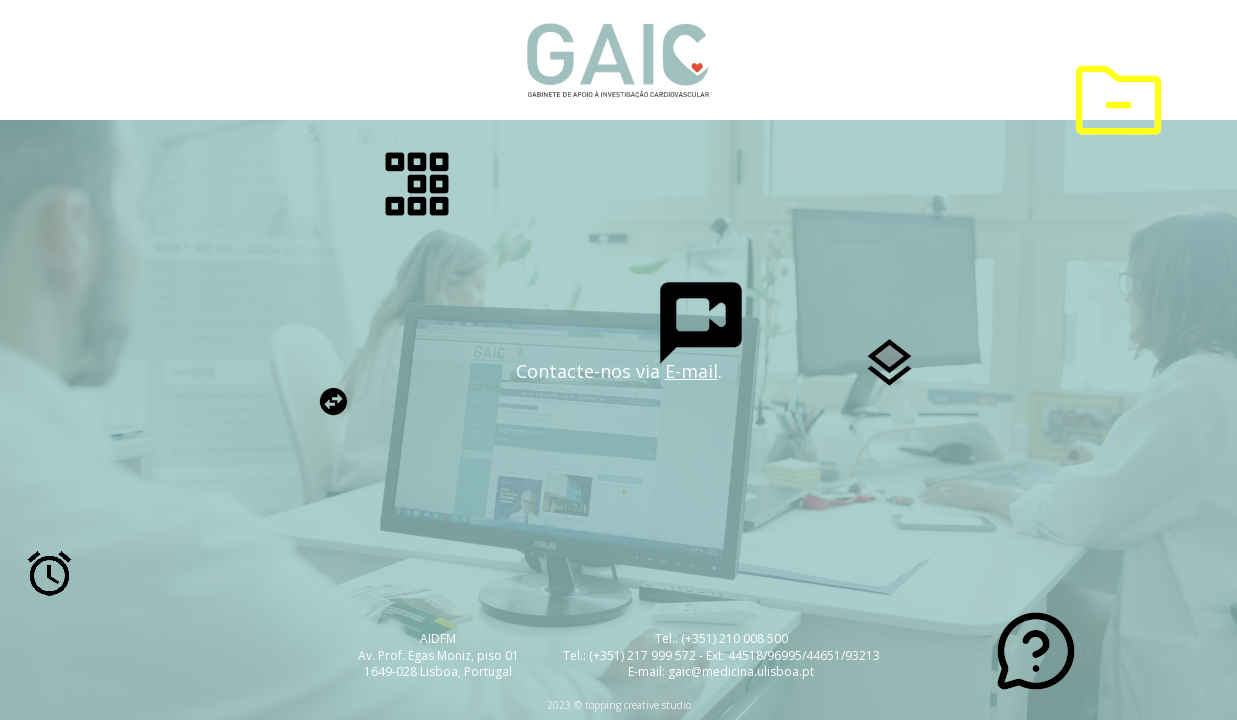 This screenshot has width=1237, height=720. I want to click on start a video chat, so click(701, 323).